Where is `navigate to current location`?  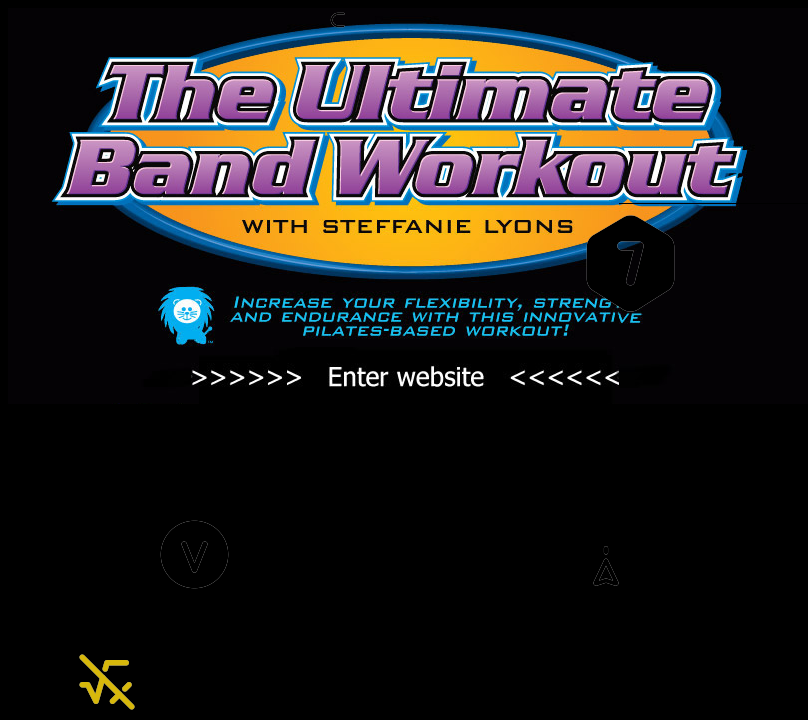 navigate to current location is located at coordinates (606, 567).